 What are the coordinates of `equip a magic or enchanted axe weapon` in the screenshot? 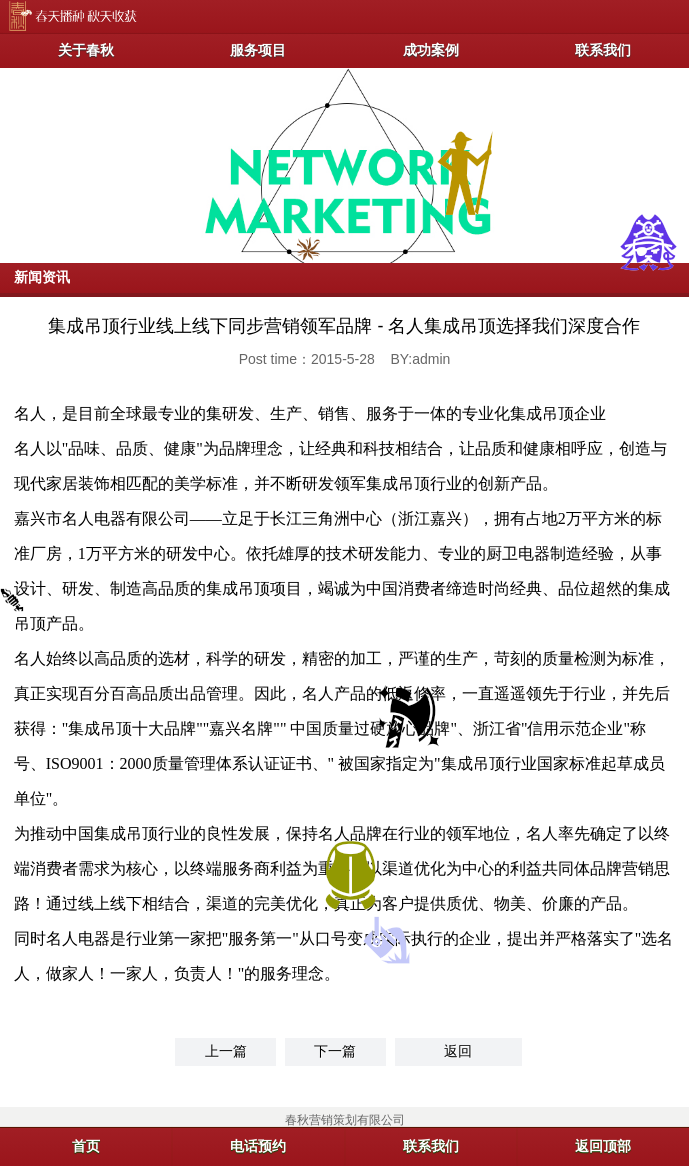 It's located at (408, 716).